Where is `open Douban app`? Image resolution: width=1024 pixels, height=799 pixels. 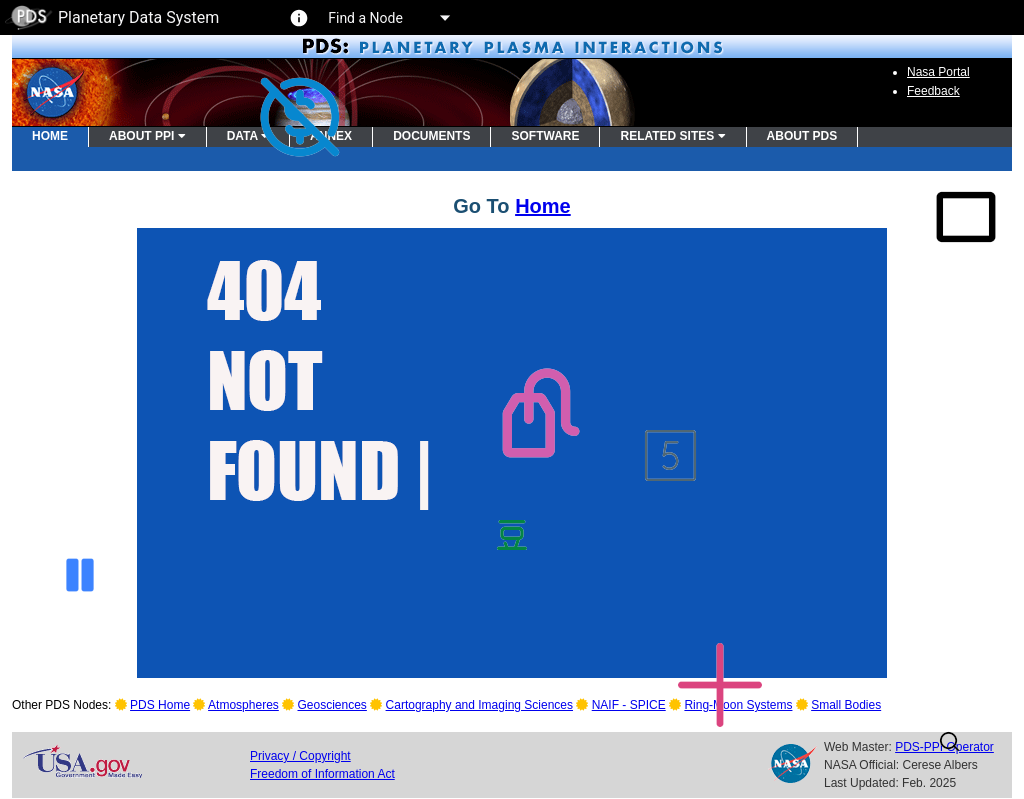
open Douban app is located at coordinates (512, 535).